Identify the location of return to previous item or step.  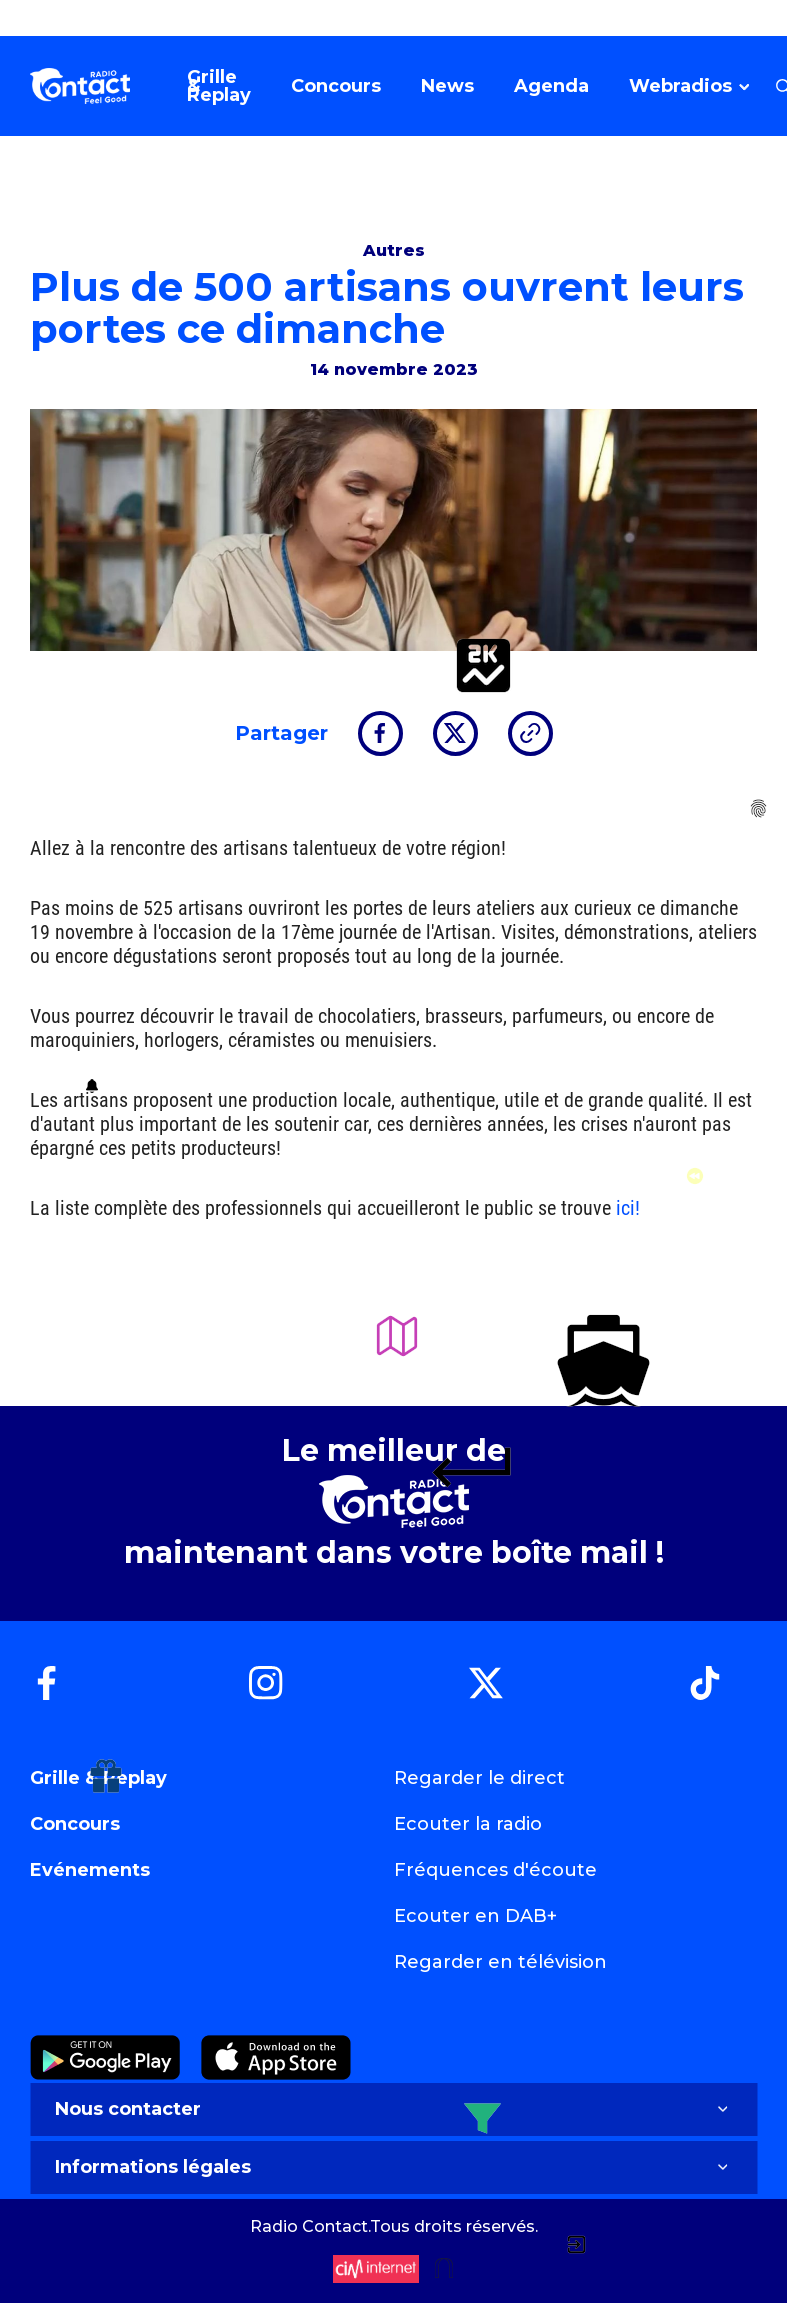
(472, 1467).